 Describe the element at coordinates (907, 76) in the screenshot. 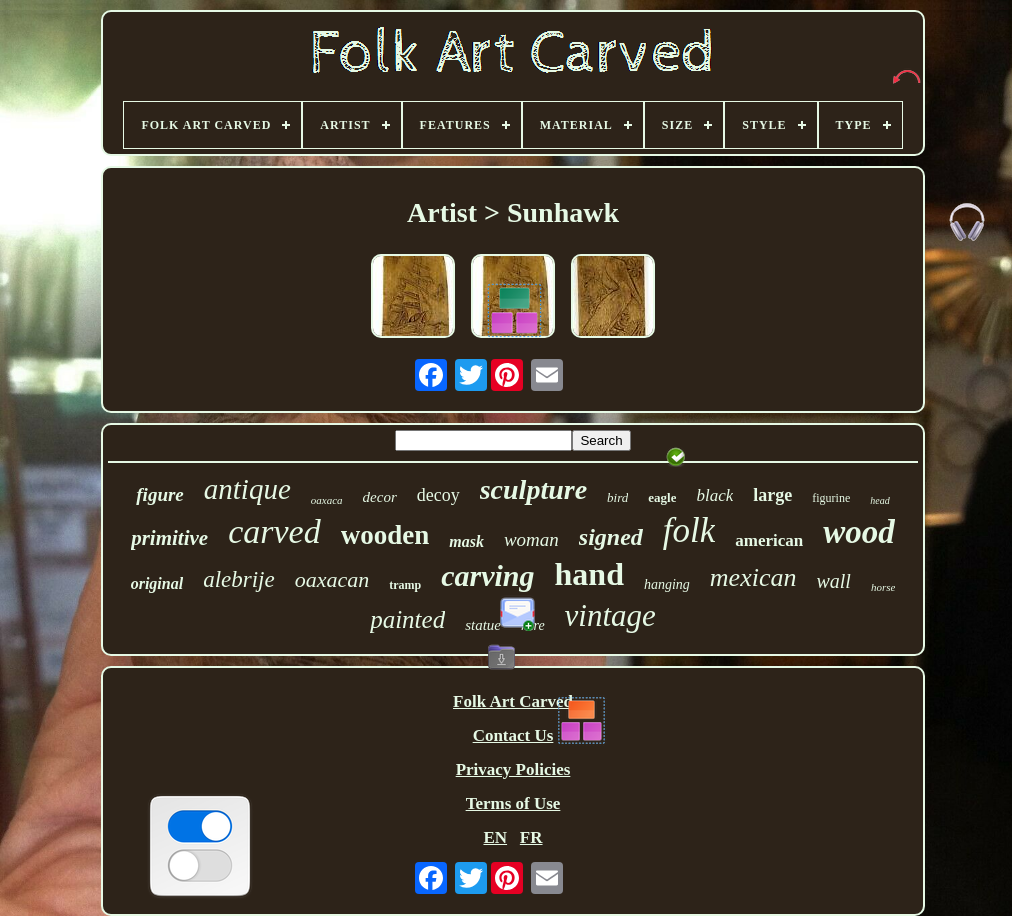

I see `undo the last action` at that location.